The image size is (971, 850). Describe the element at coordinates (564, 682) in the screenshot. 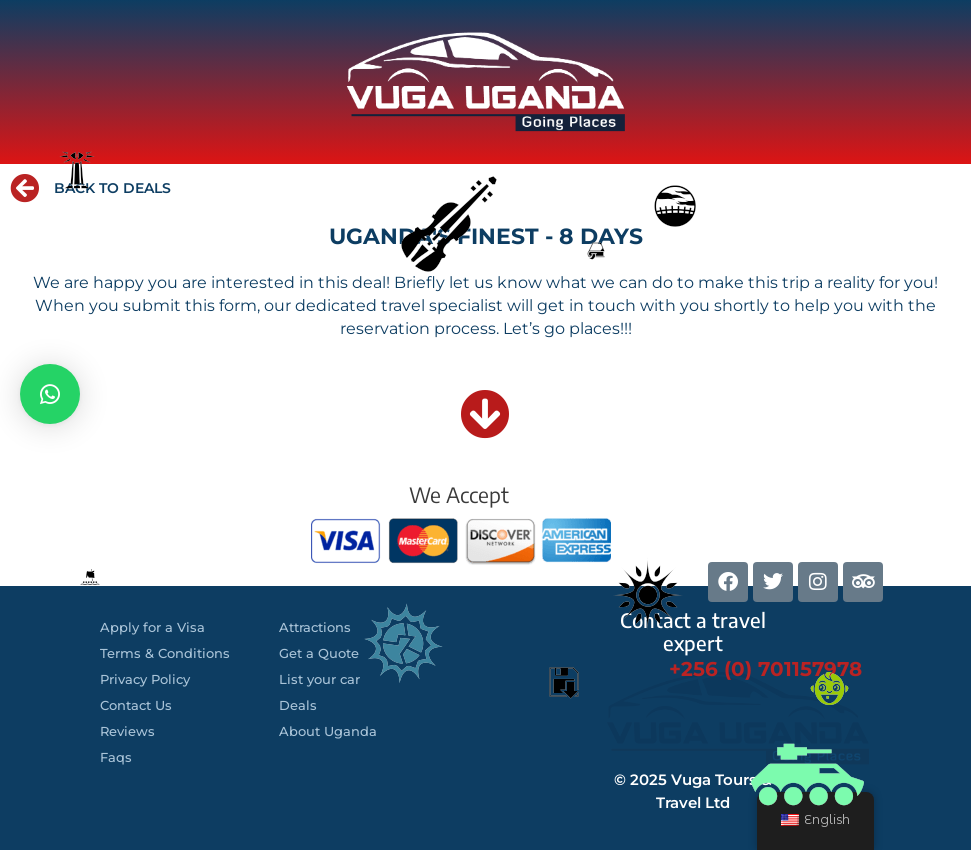

I see `load a saved game or file` at that location.